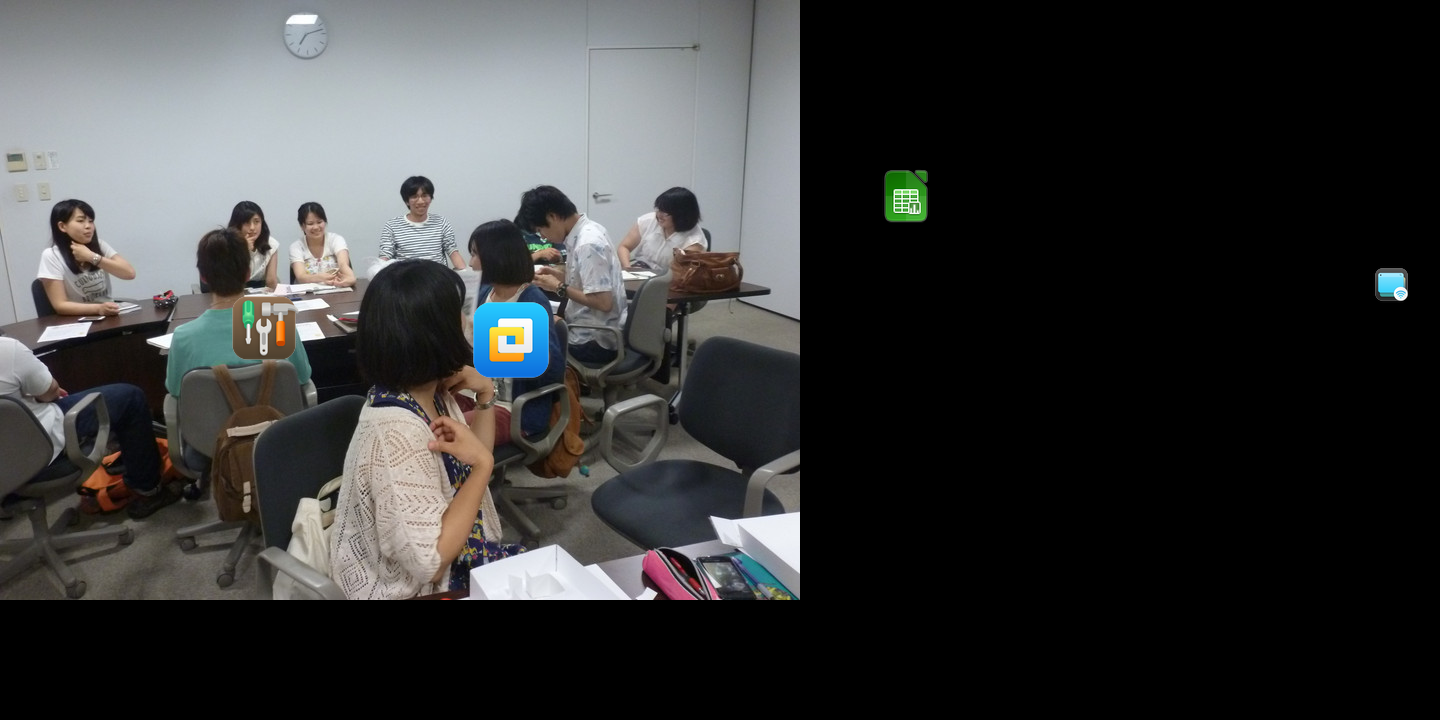 The image size is (1440, 720). I want to click on open vmware workstation, so click(511, 340).